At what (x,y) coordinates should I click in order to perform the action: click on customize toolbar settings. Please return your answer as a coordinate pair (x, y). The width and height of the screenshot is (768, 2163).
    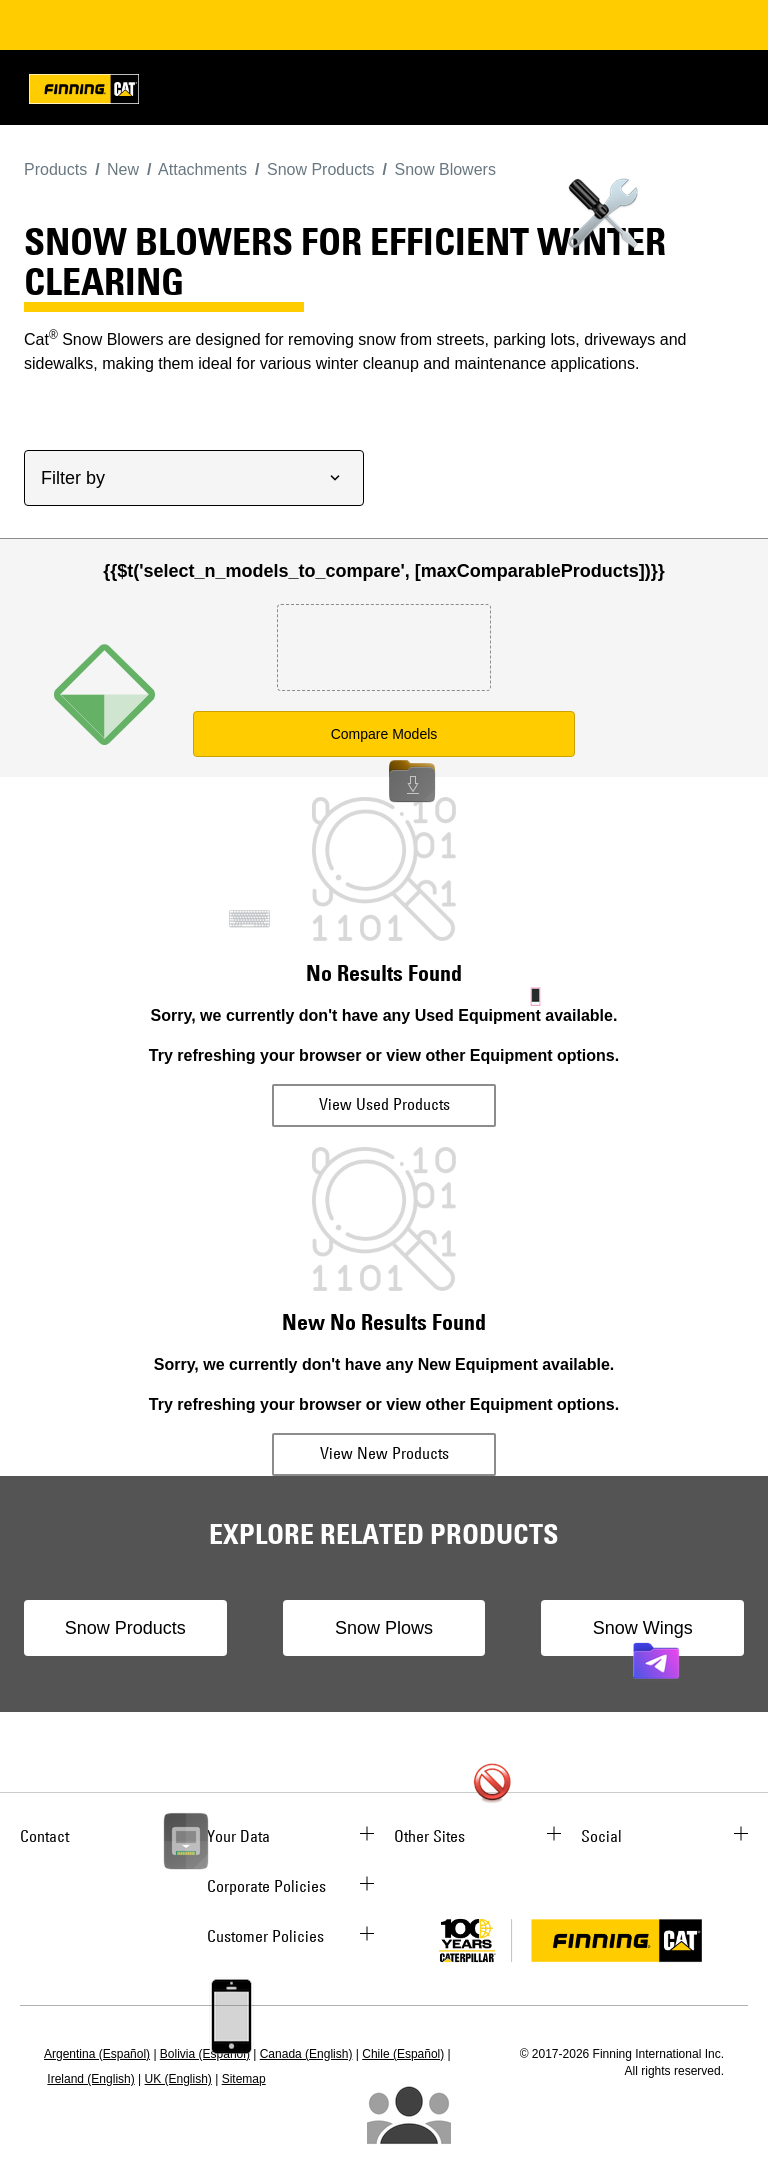
    Looking at the image, I should click on (603, 214).